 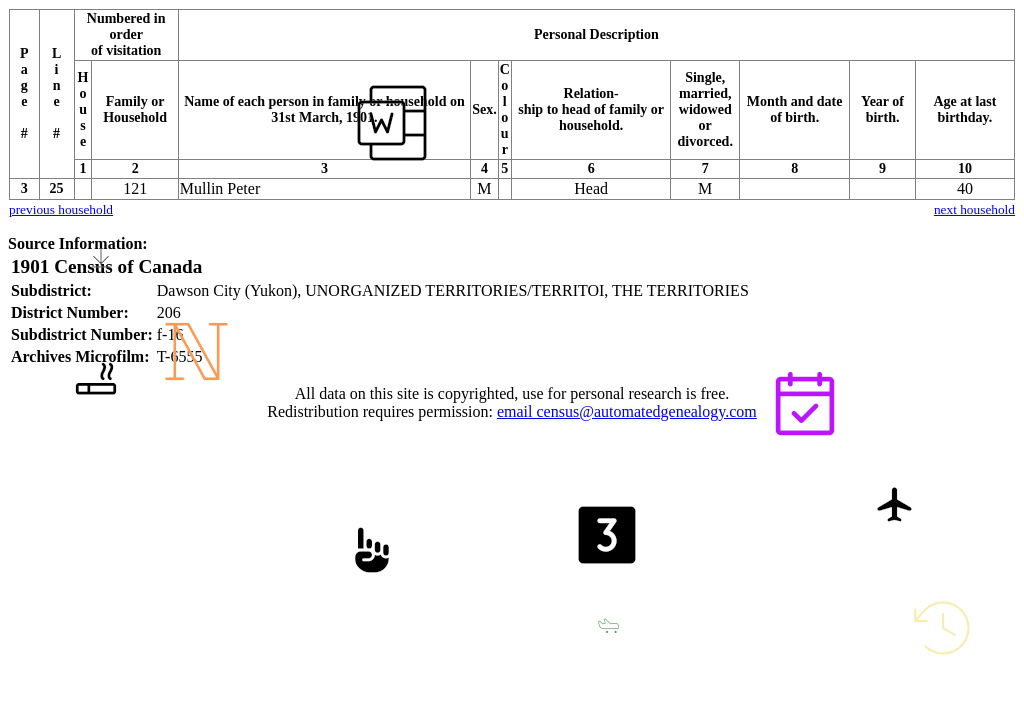 What do you see at coordinates (805, 406) in the screenshot?
I see `confirm or complete a scheduled event` at bounding box center [805, 406].